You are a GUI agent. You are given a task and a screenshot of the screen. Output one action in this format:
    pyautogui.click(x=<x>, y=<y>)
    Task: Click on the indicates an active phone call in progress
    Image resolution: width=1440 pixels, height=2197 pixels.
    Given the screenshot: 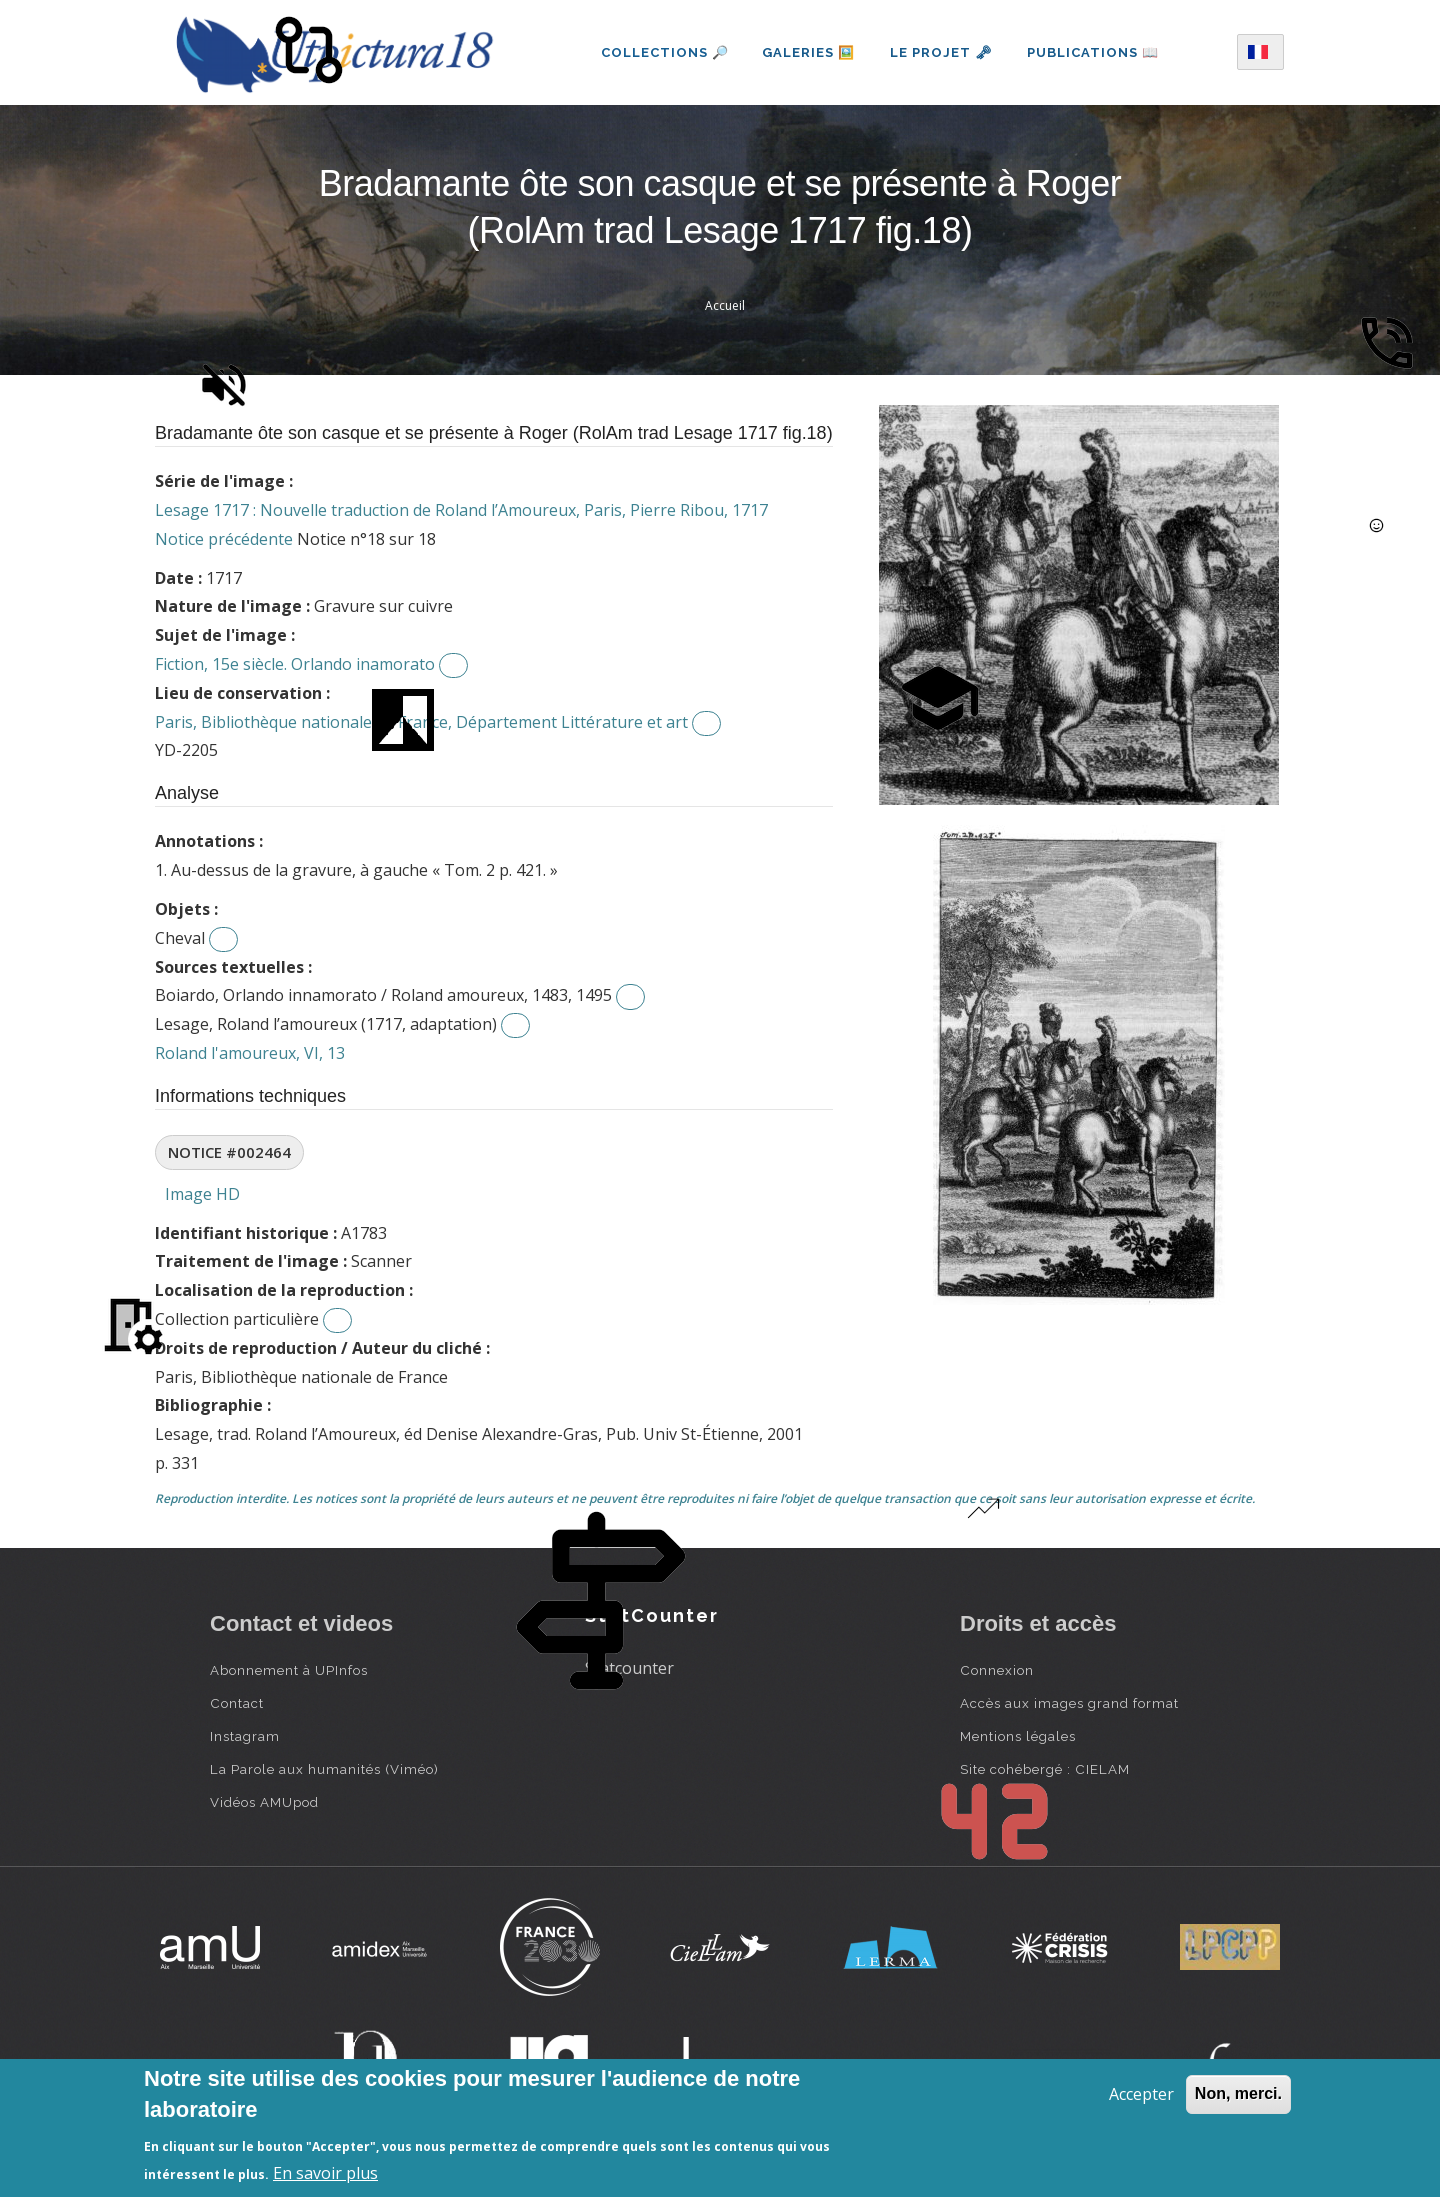 What is the action you would take?
    pyautogui.click(x=1387, y=343)
    